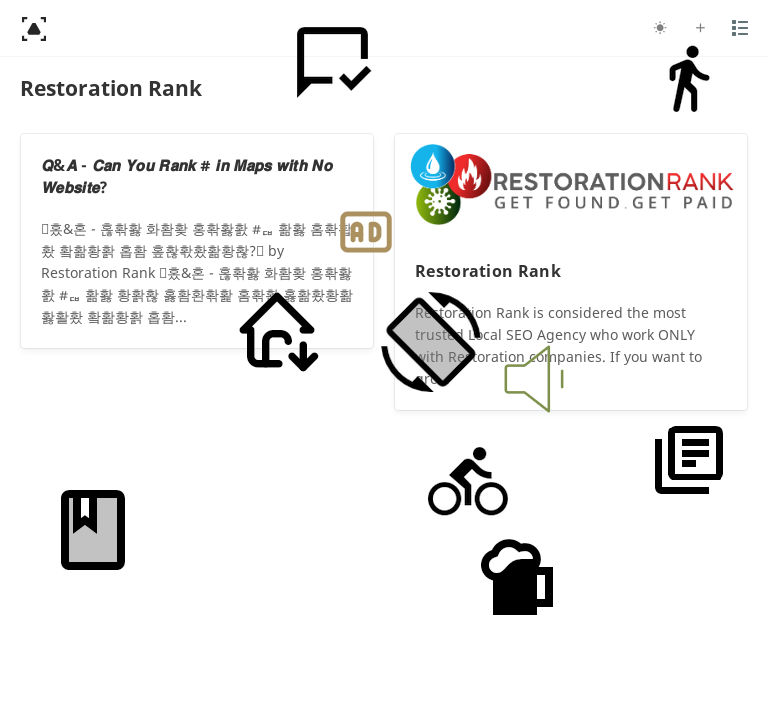  What do you see at coordinates (538, 379) in the screenshot?
I see `adjust volume to low level` at bounding box center [538, 379].